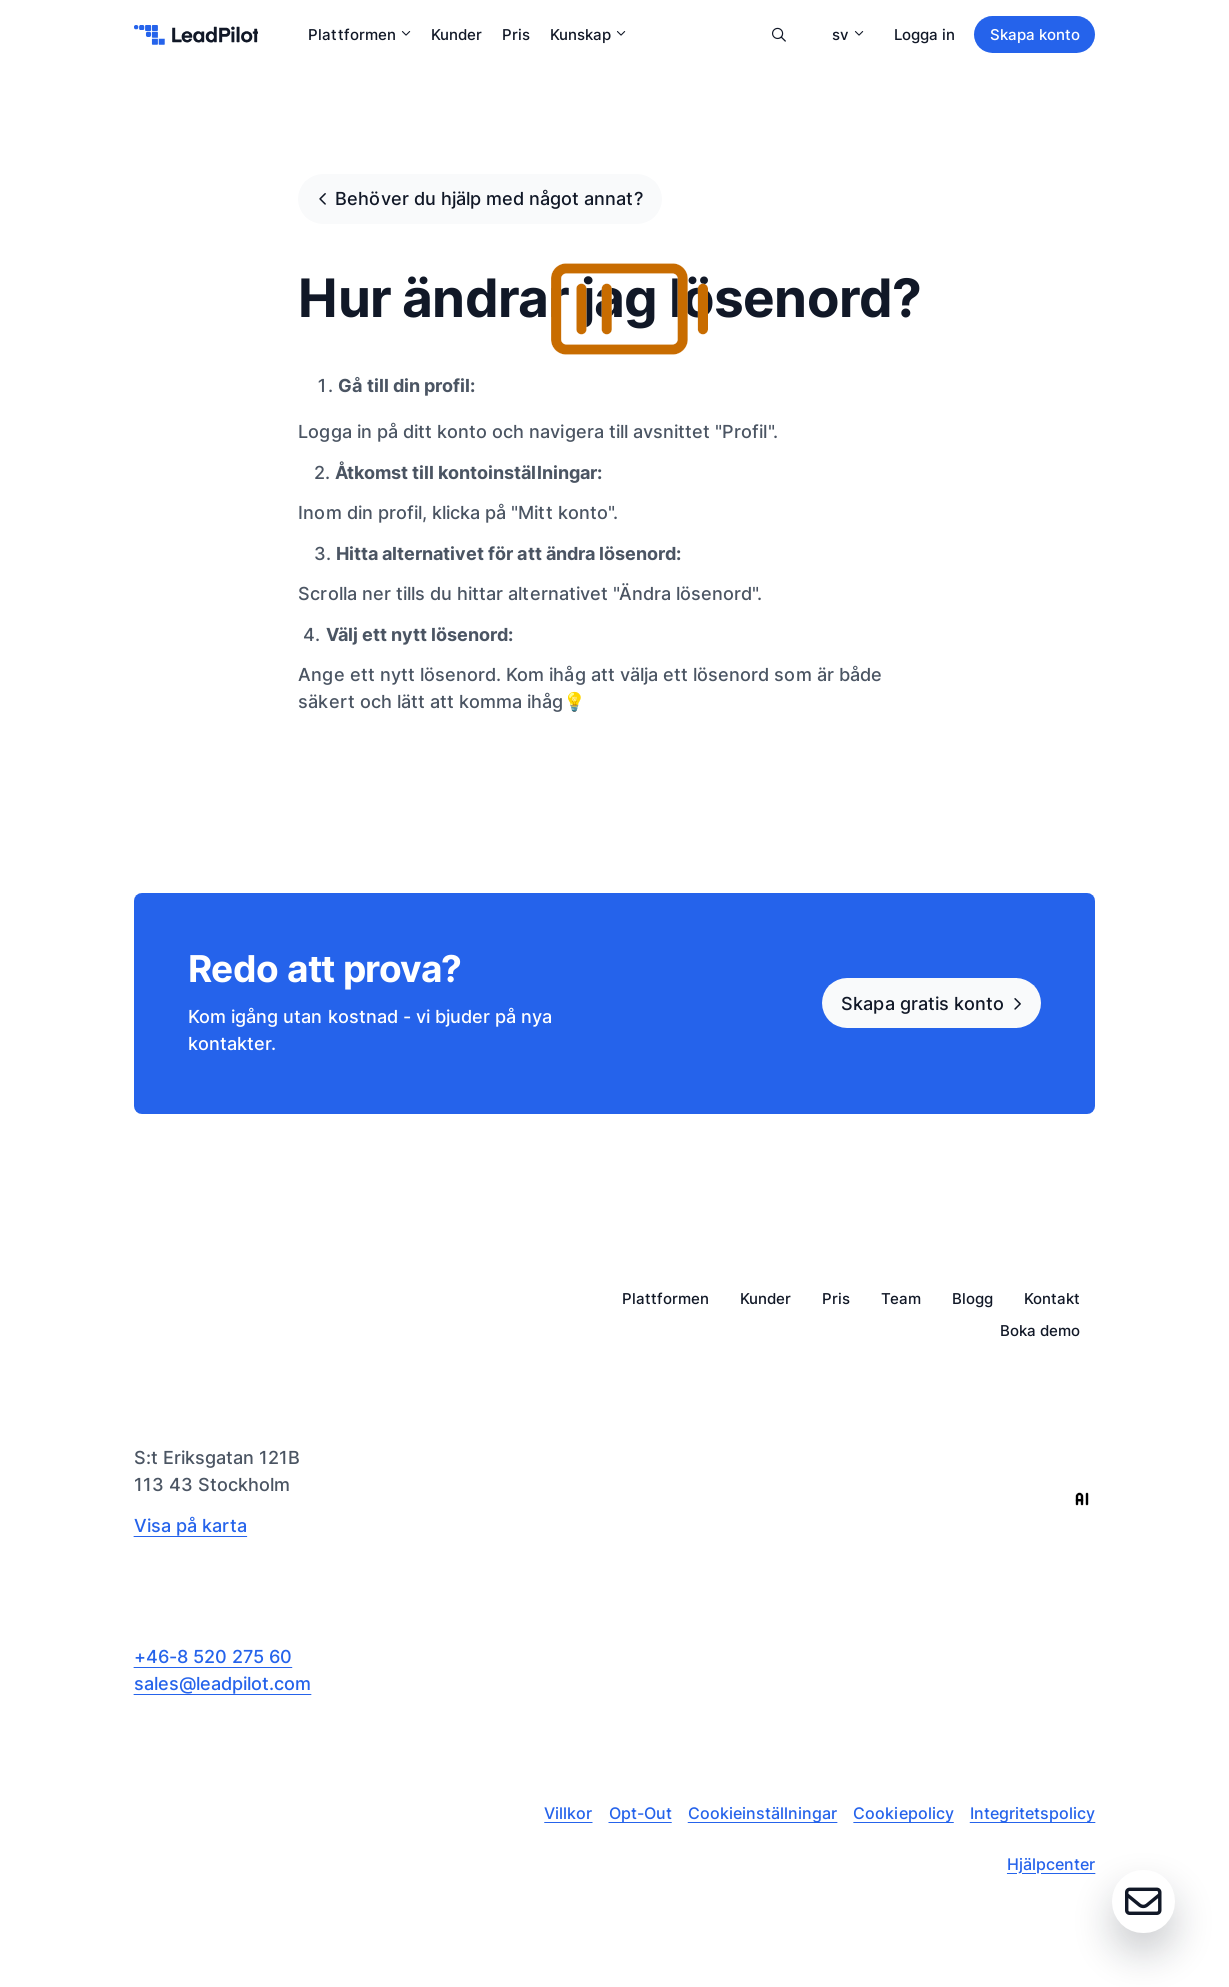 This screenshot has height=1987, width=1229. What do you see at coordinates (1082, 1499) in the screenshot?
I see `access AI-powered features` at bounding box center [1082, 1499].